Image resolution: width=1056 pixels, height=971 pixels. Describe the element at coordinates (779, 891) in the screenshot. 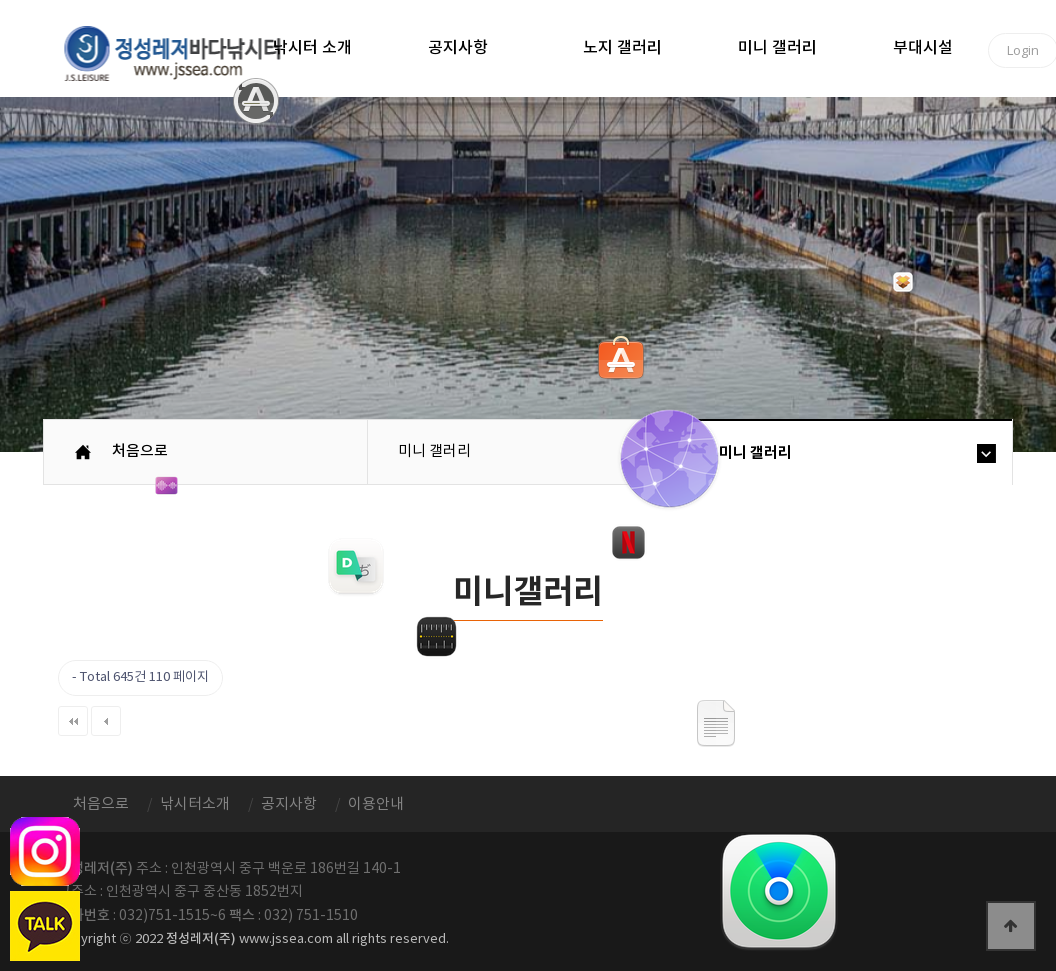

I see `open the Find My app to locate devices or people` at that location.